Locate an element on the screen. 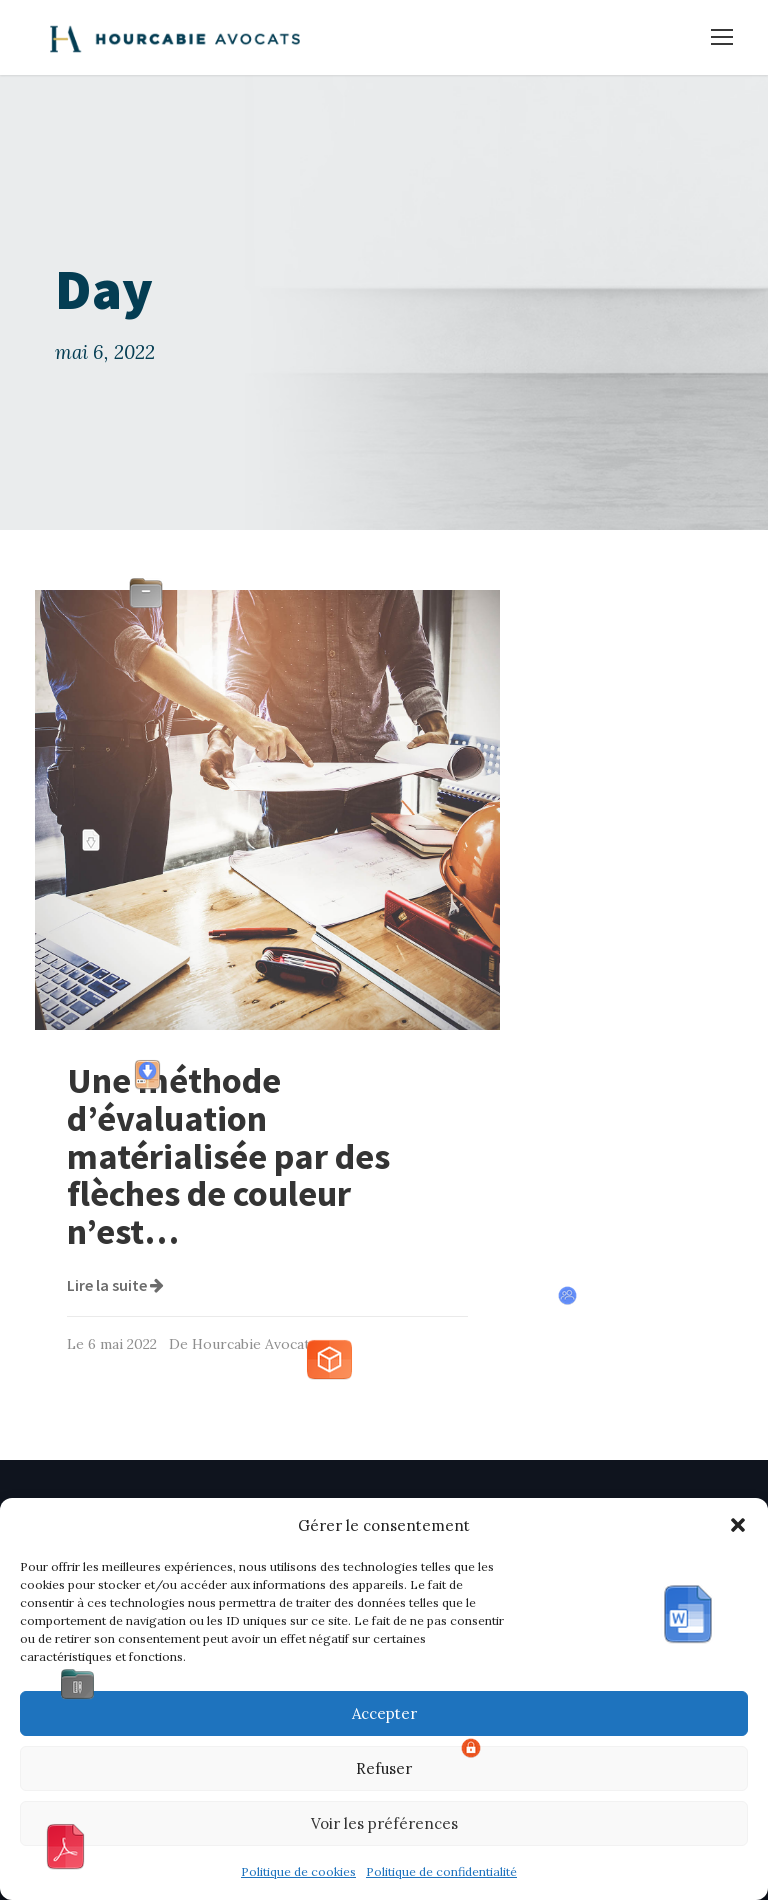 Image resolution: width=768 pixels, height=1900 pixels. a compressed pdf document file is located at coordinates (65, 1846).